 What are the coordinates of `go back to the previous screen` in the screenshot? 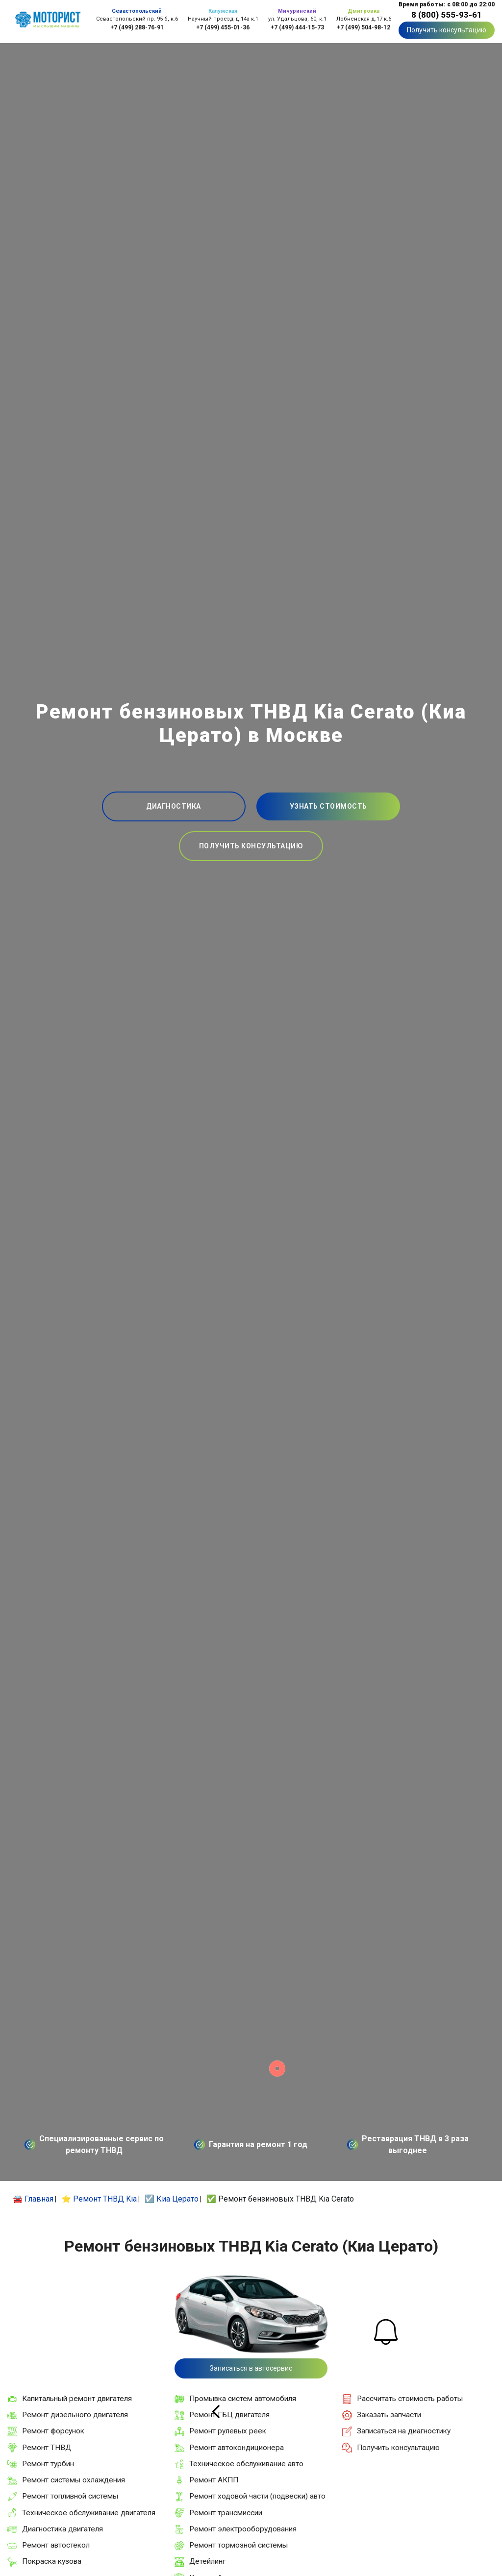 It's located at (216, 2411).